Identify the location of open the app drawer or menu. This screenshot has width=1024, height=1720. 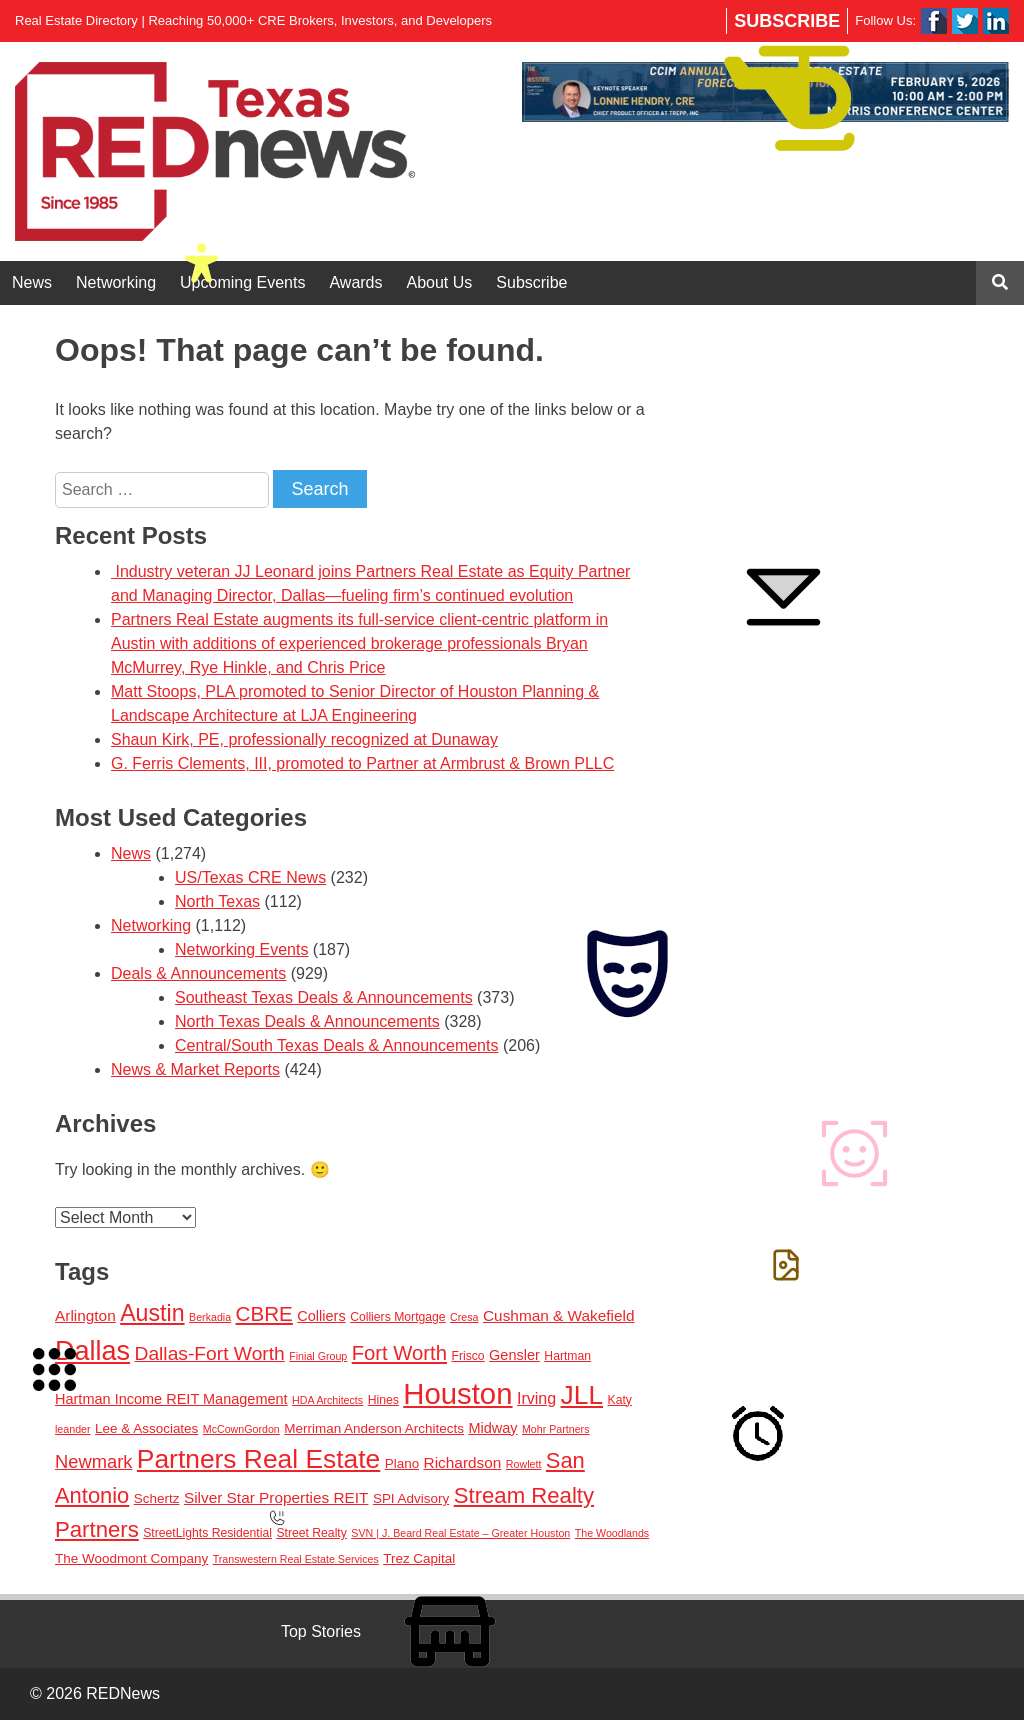
(54, 1369).